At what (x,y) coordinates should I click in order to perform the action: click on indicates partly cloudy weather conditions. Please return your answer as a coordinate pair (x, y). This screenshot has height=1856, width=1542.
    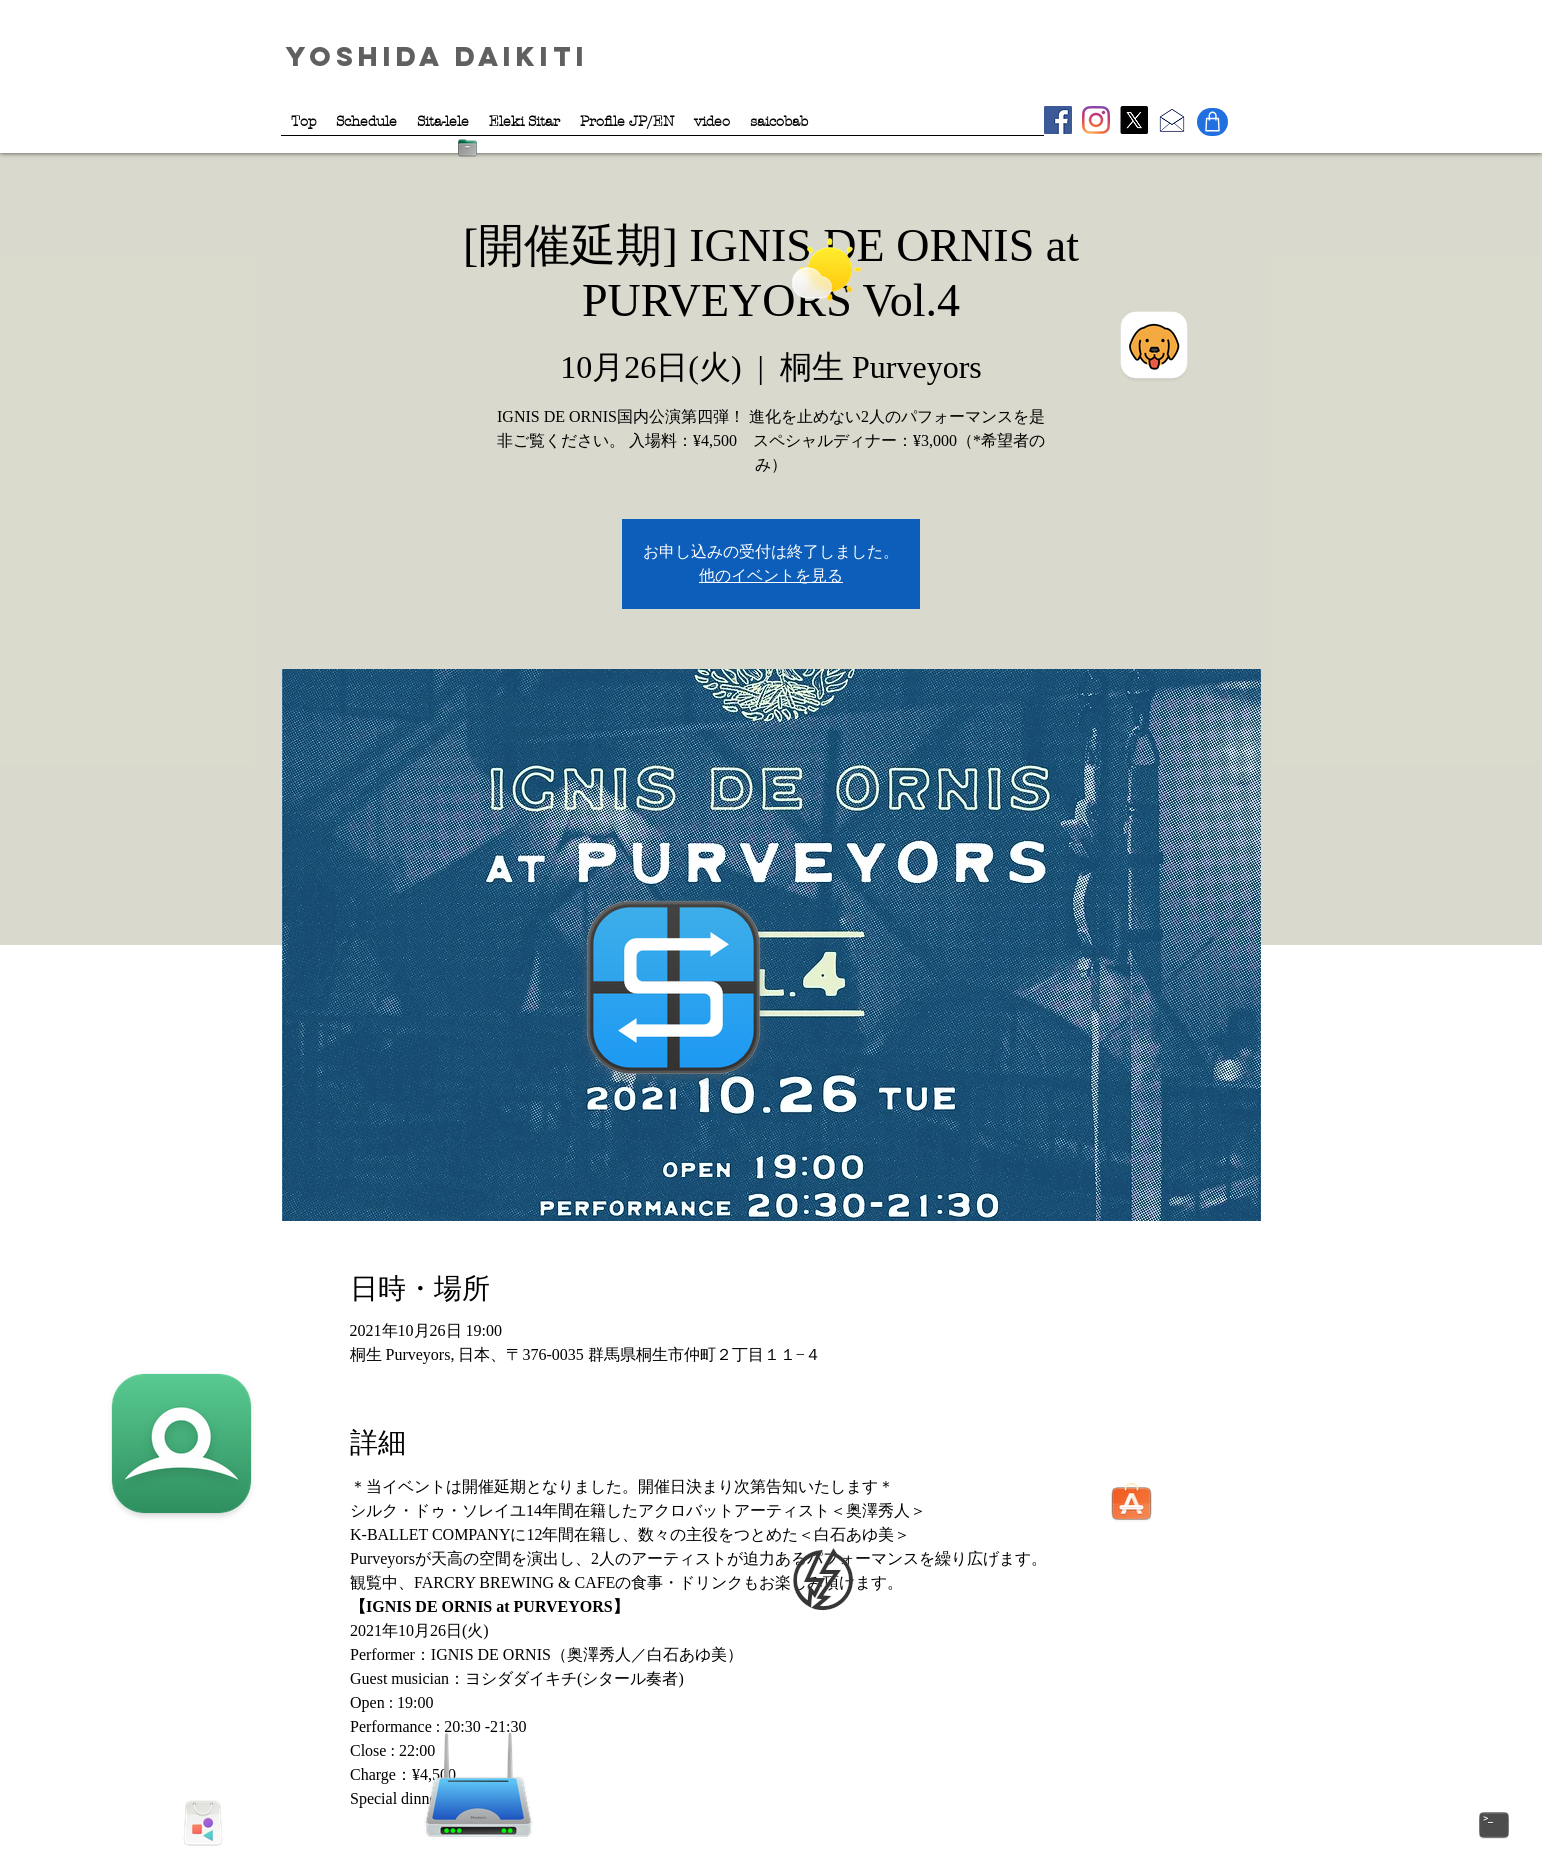
    Looking at the image, I should click on (826, 269).